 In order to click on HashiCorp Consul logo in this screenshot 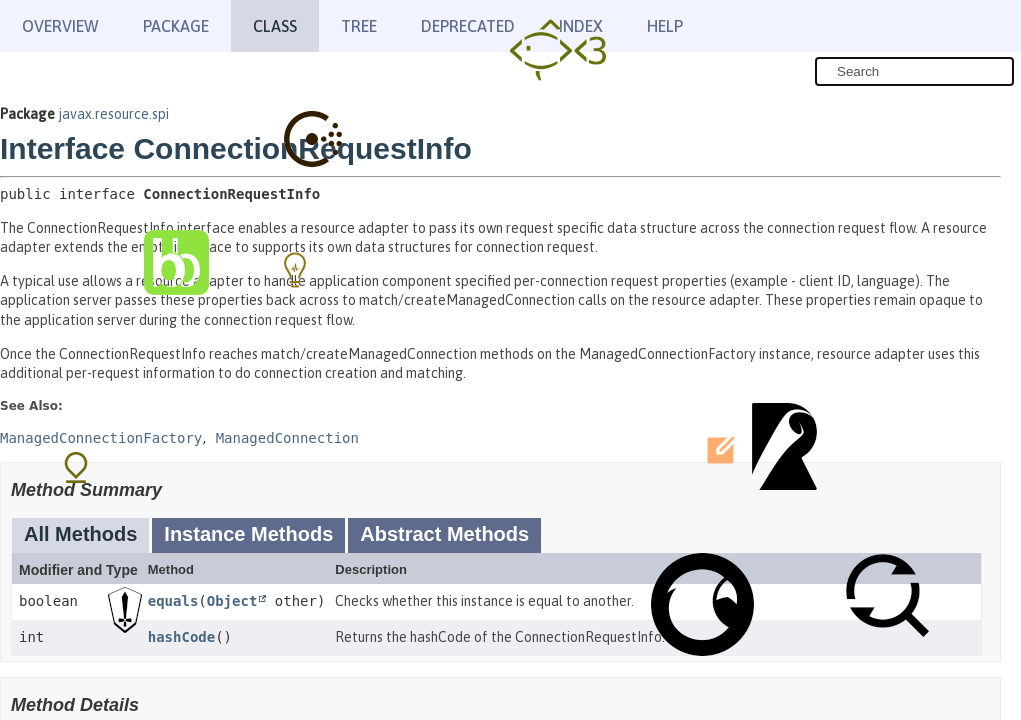, I will do `click(313, 139)`.